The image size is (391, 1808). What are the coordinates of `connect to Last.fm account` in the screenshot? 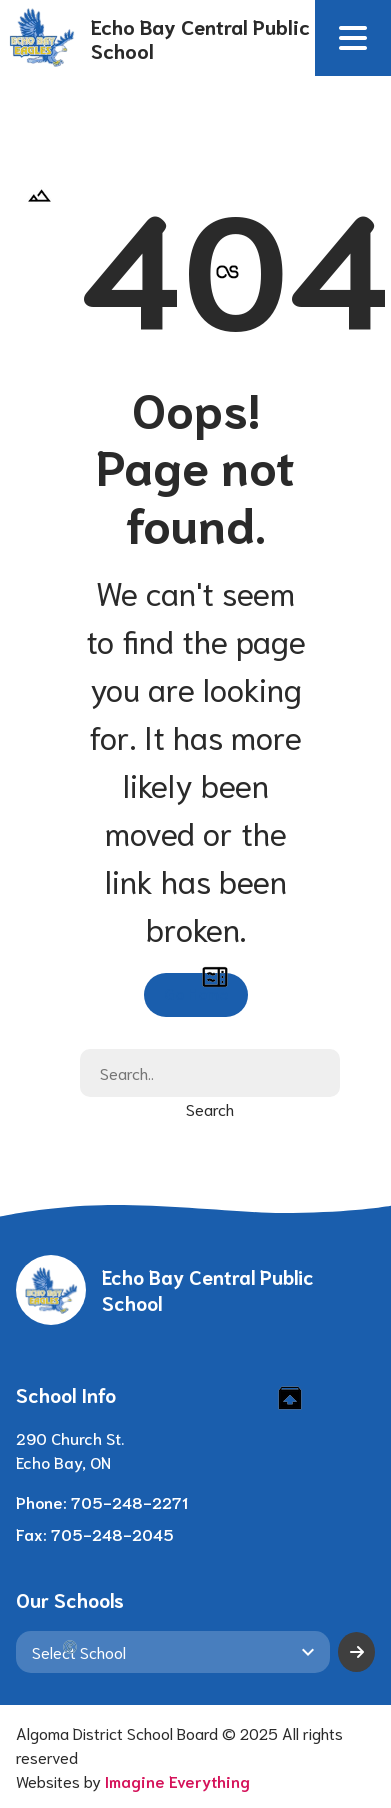 It's located at (227, 271).